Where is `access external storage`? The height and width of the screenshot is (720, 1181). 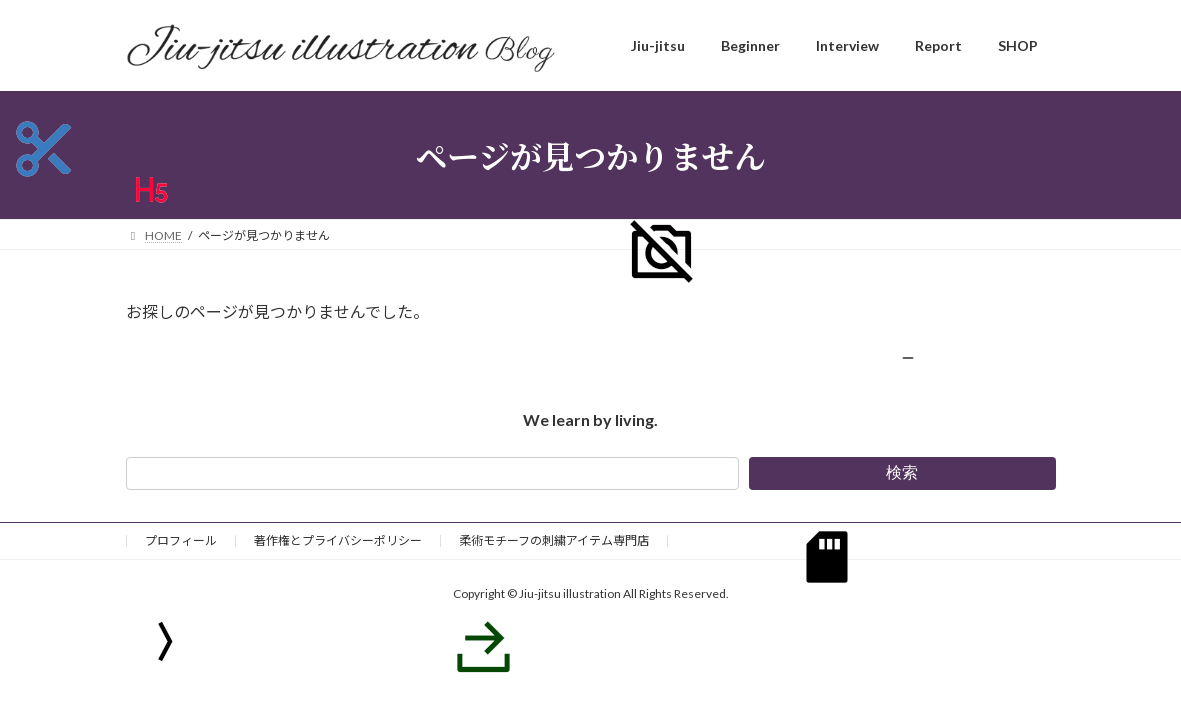
access external storage is located at coordinates (827, 557).